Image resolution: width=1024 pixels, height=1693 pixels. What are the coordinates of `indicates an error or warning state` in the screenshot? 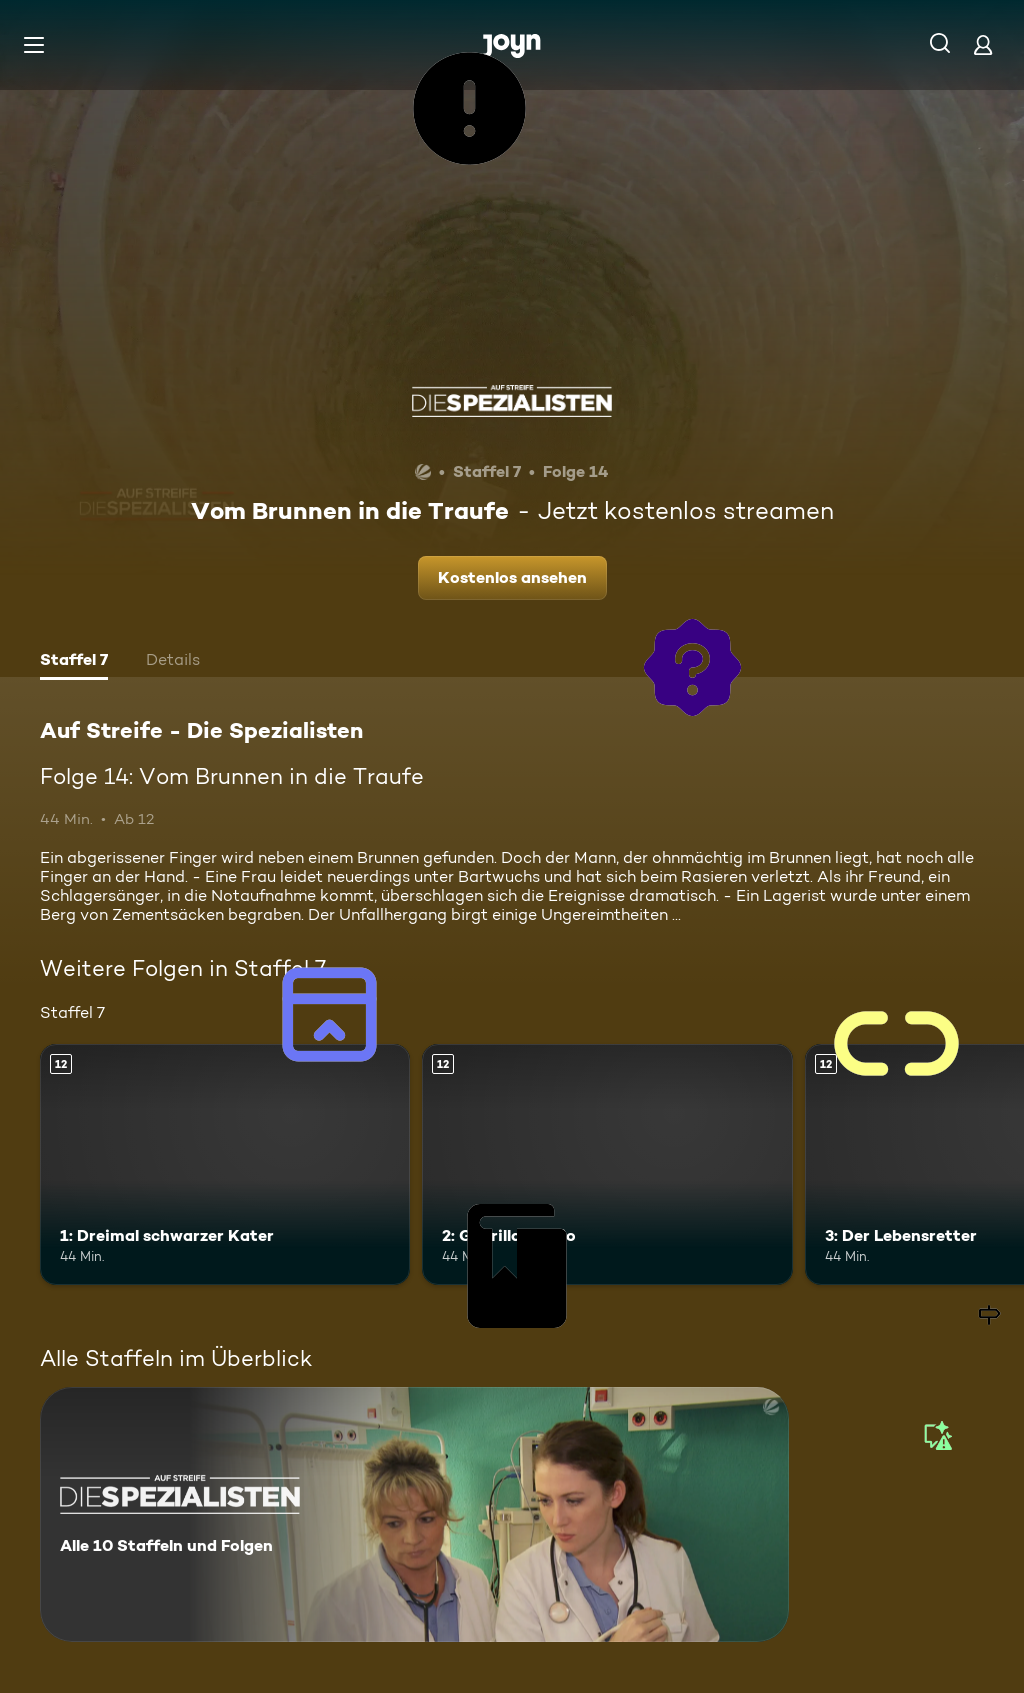 It's located at (469, 108).